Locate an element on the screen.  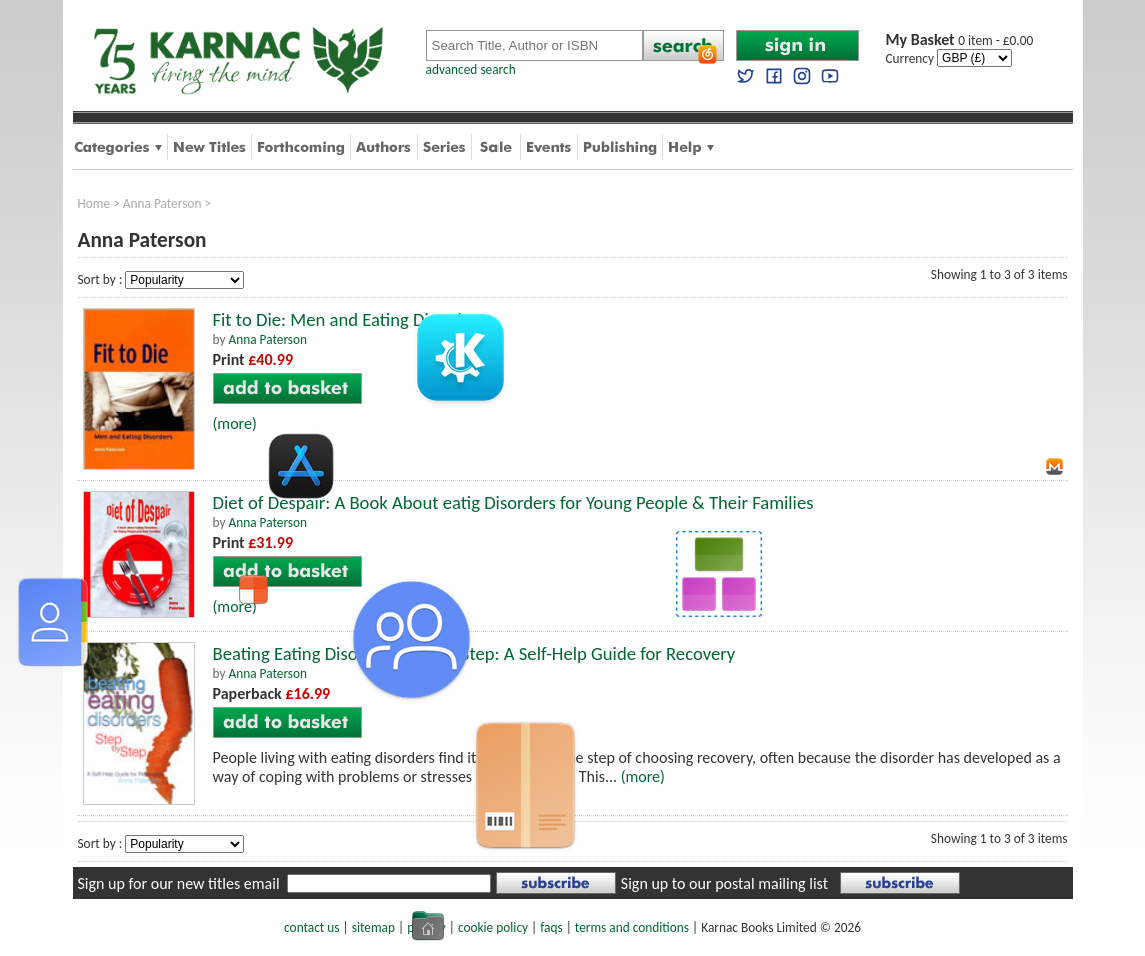
select all items in the current view is located at coordinates (719, 574).